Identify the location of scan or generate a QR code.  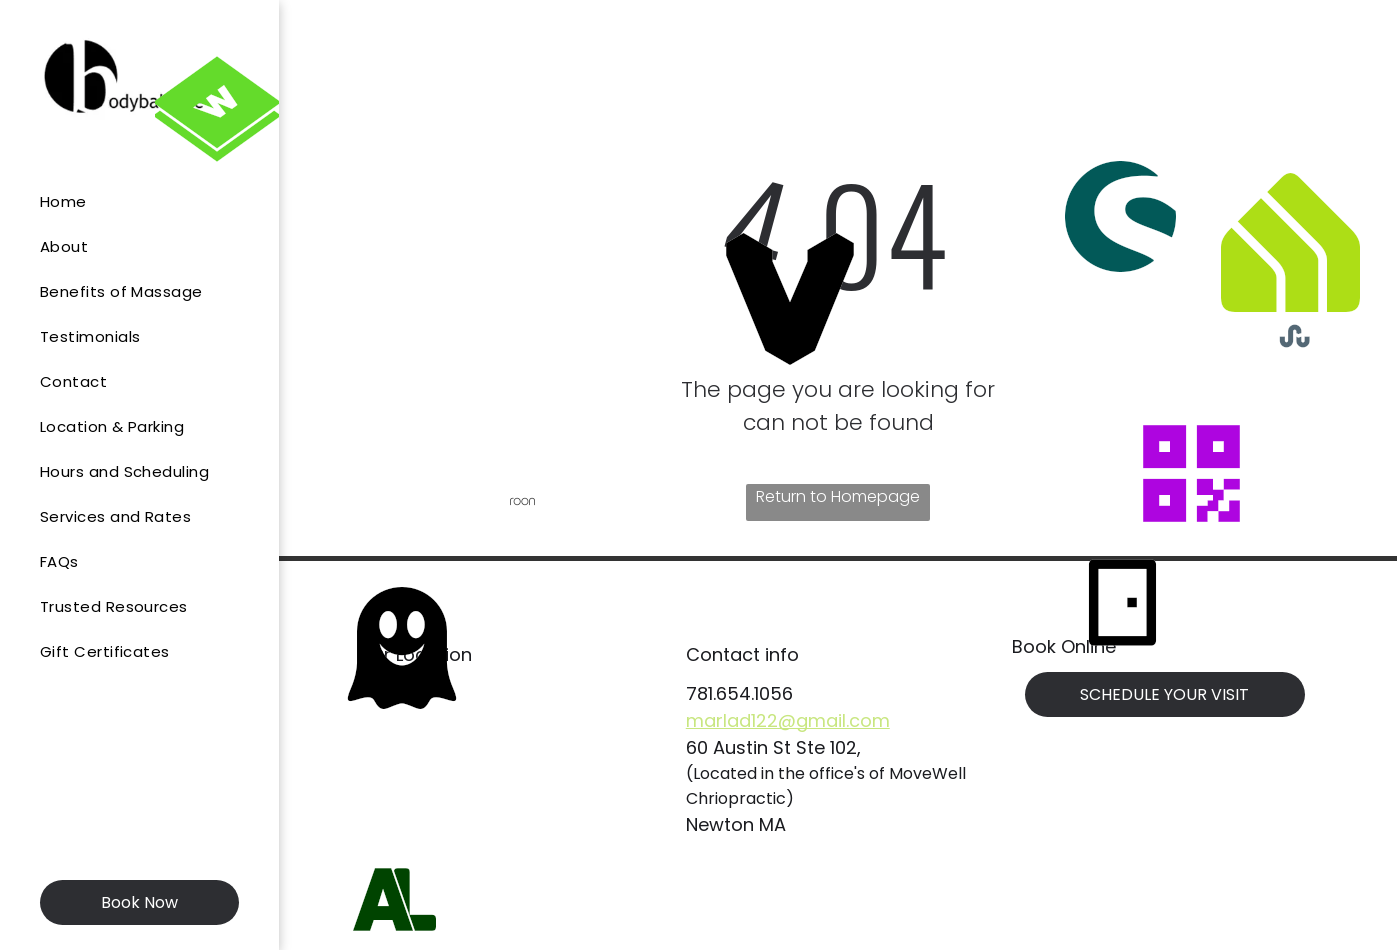
(1191, 473).